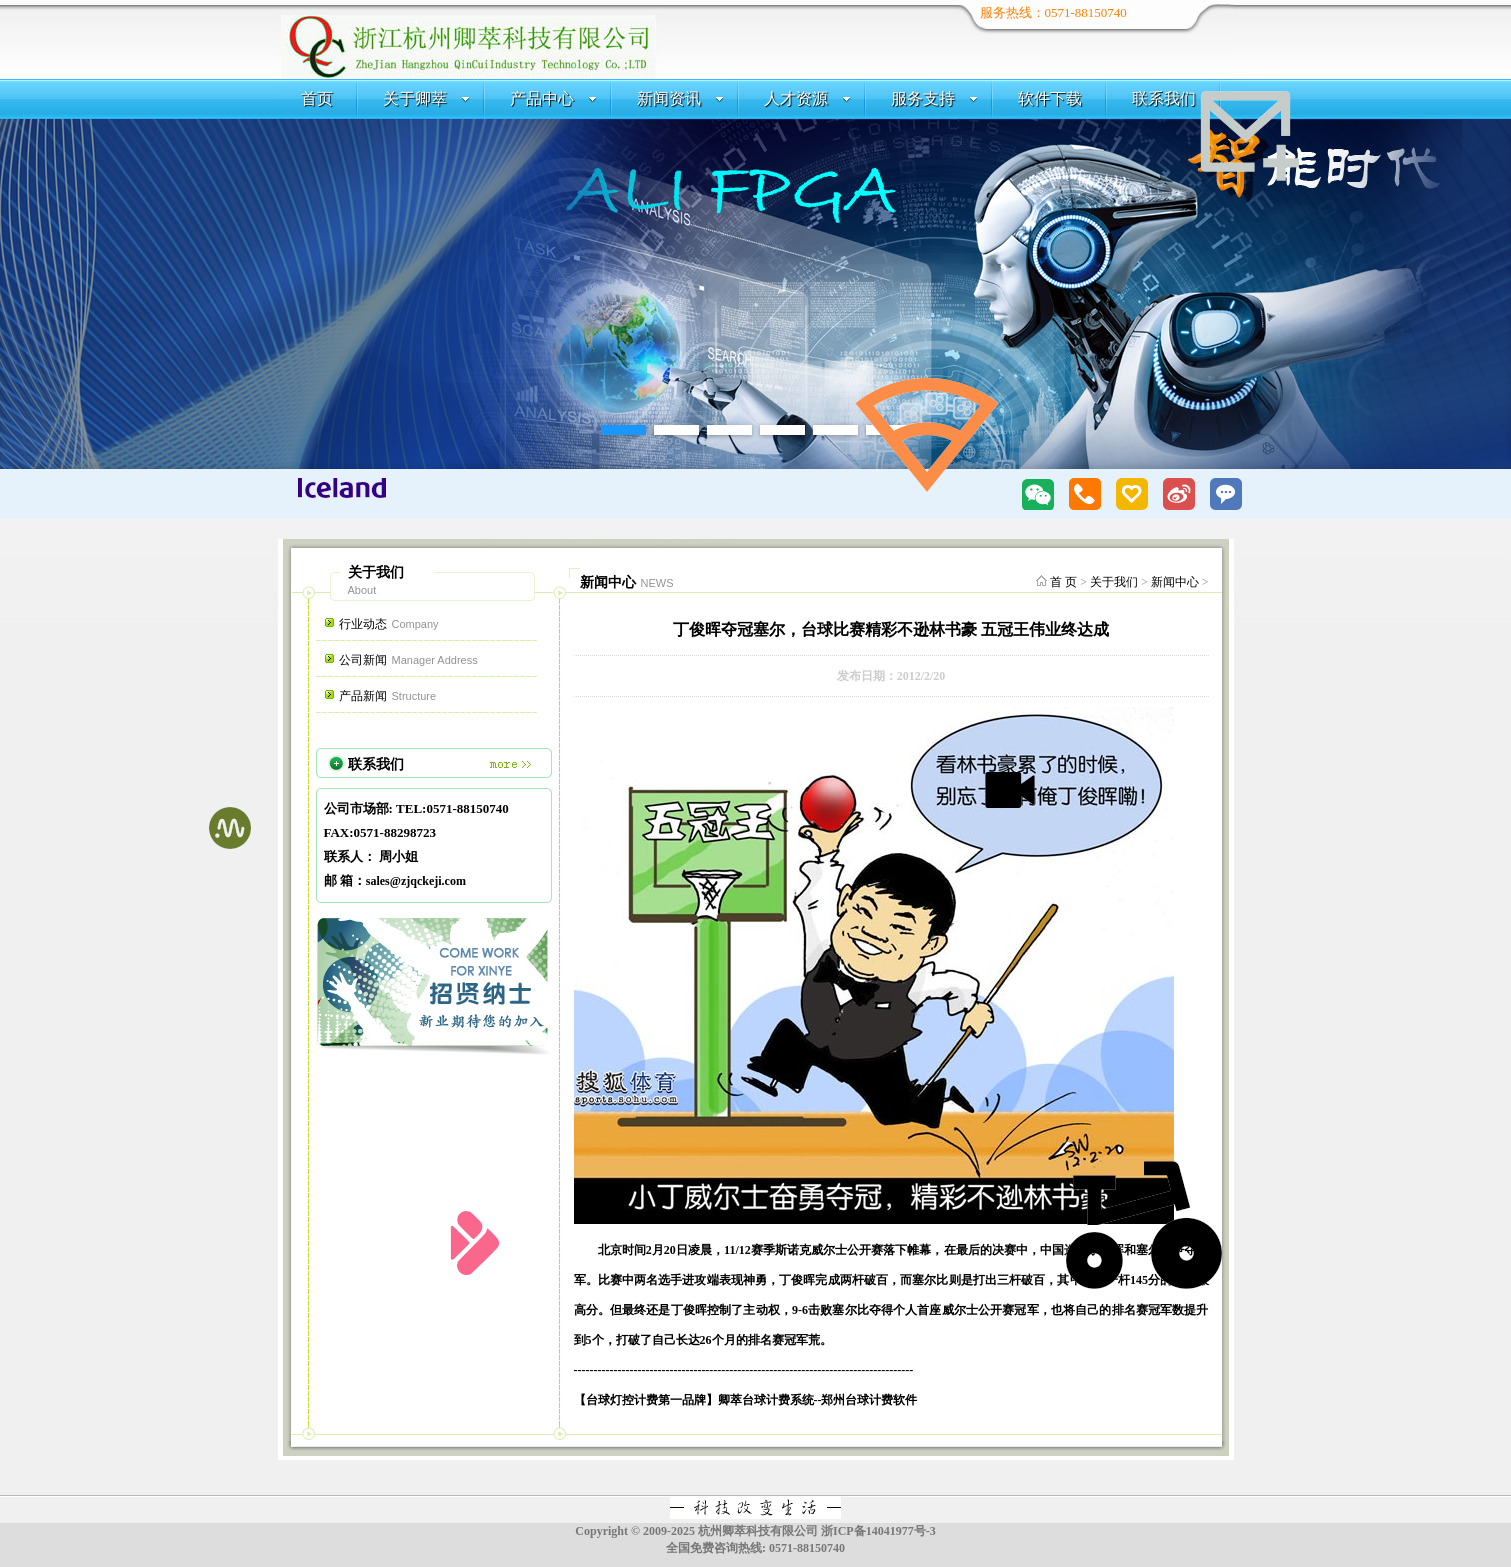  I want to click on view nearby bike rental stations, so click(1144, 1225).